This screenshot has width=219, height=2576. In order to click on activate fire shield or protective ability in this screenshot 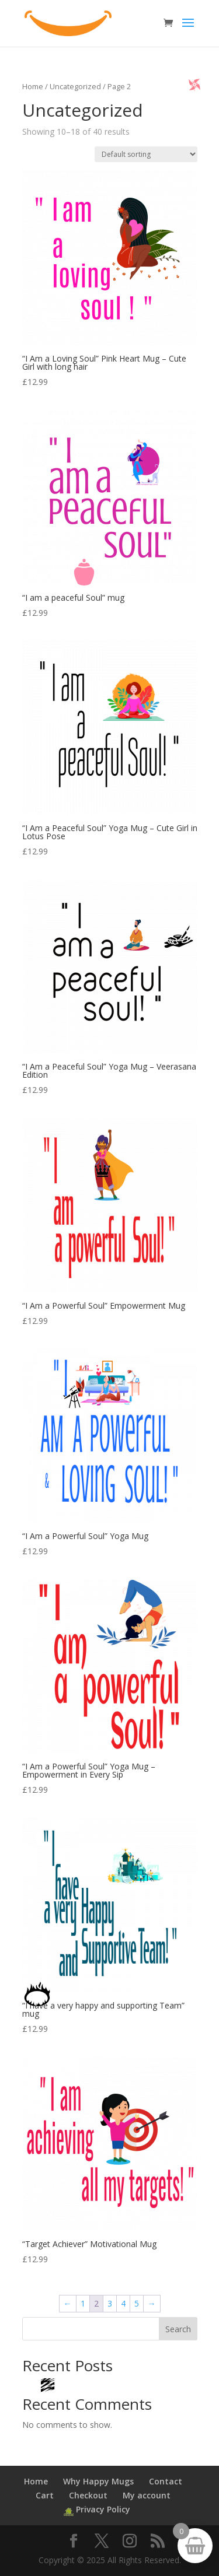, I will do `click(37, 1994)`.